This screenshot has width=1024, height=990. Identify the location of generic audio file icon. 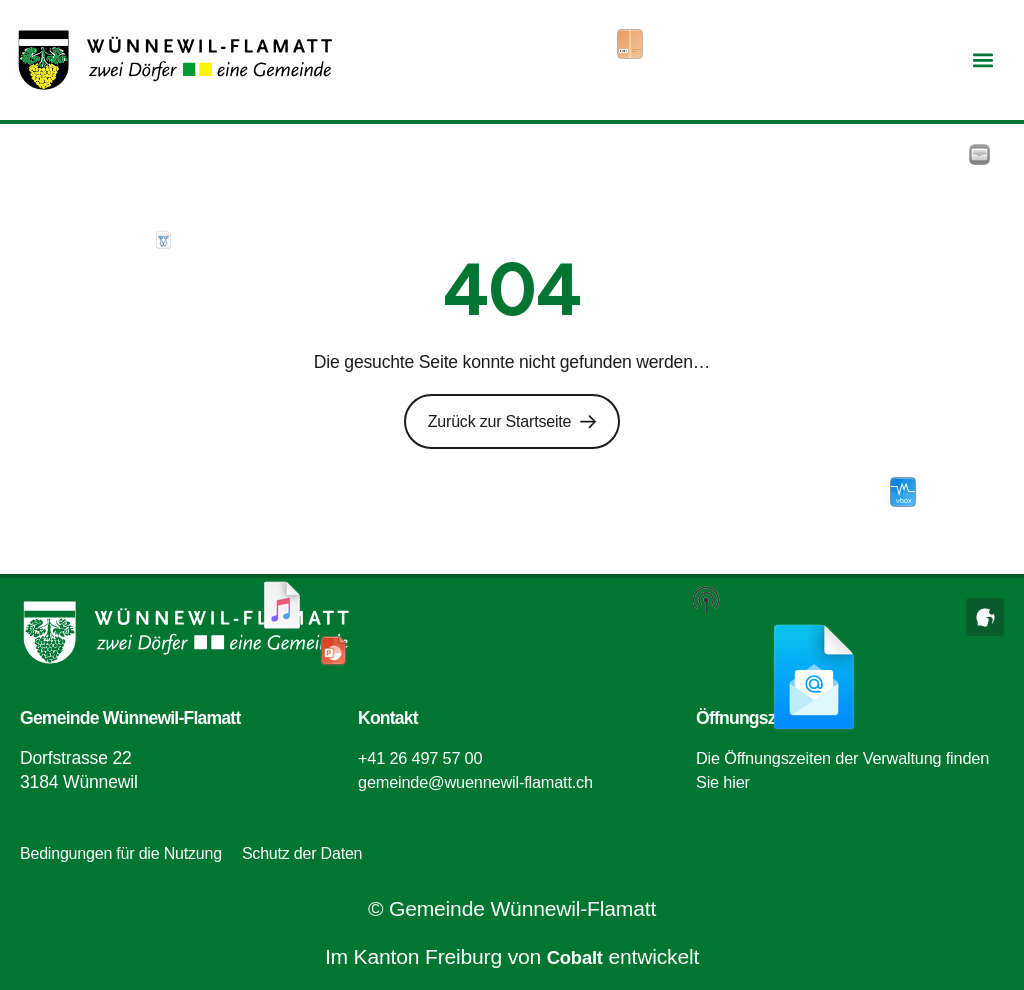
(282, 606).